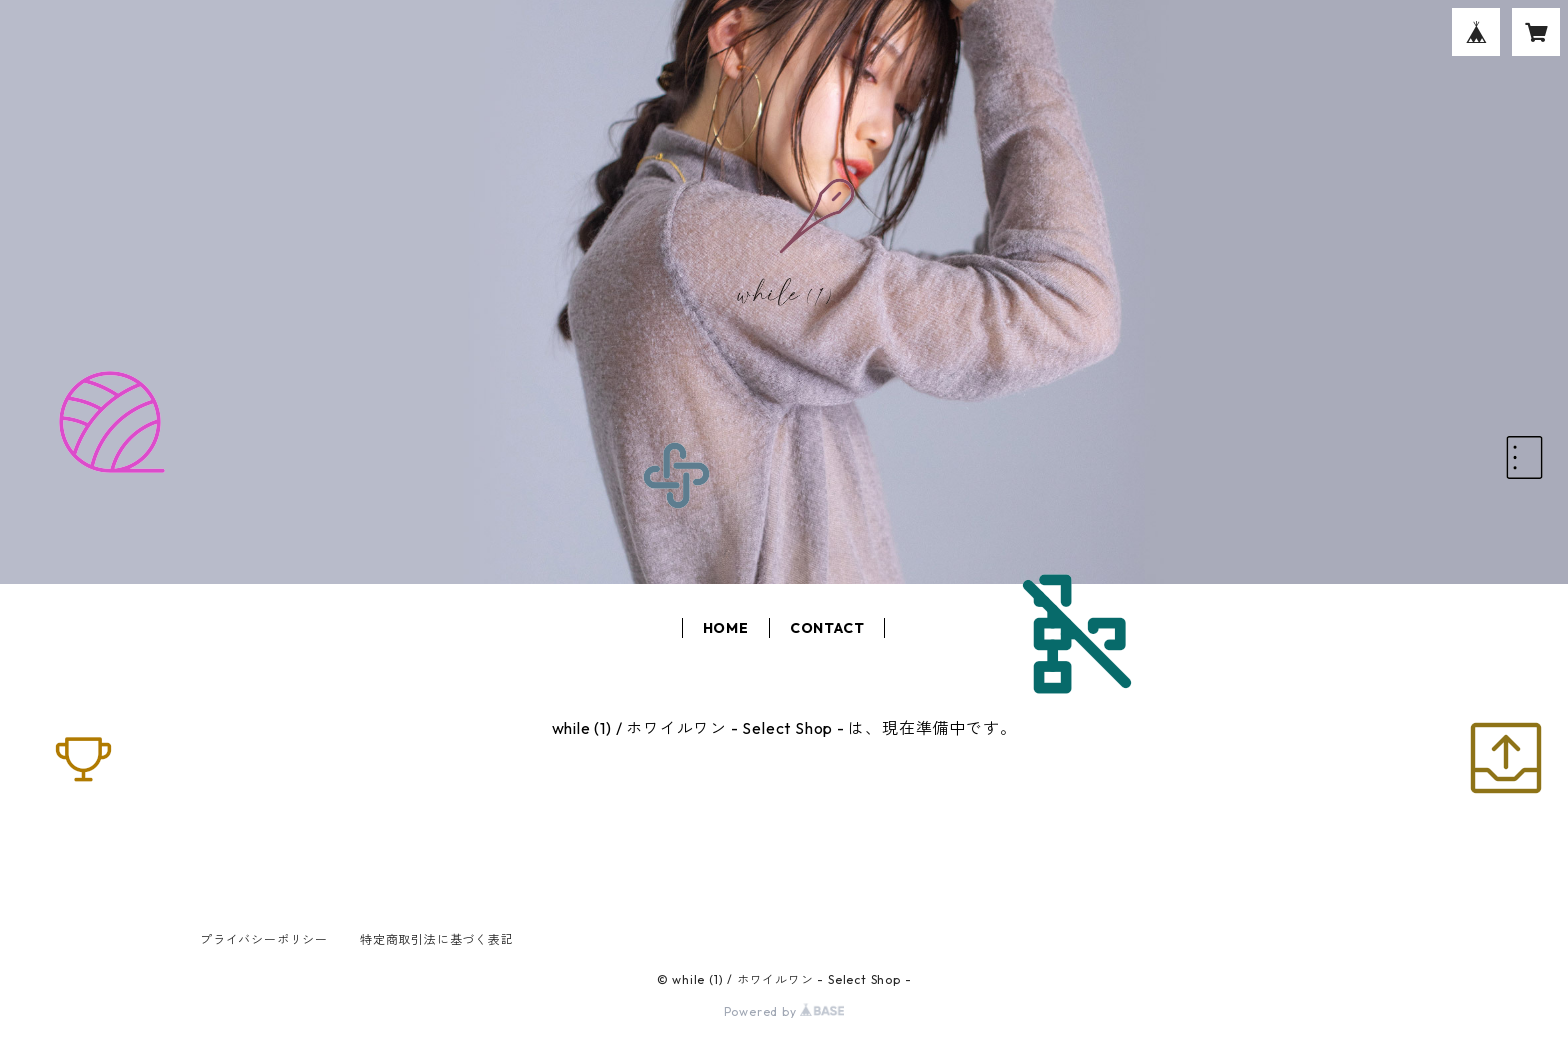 This screenshot has height=1048, width=1568. I want to click on disable schema or data structure view, so click(1077, 634).